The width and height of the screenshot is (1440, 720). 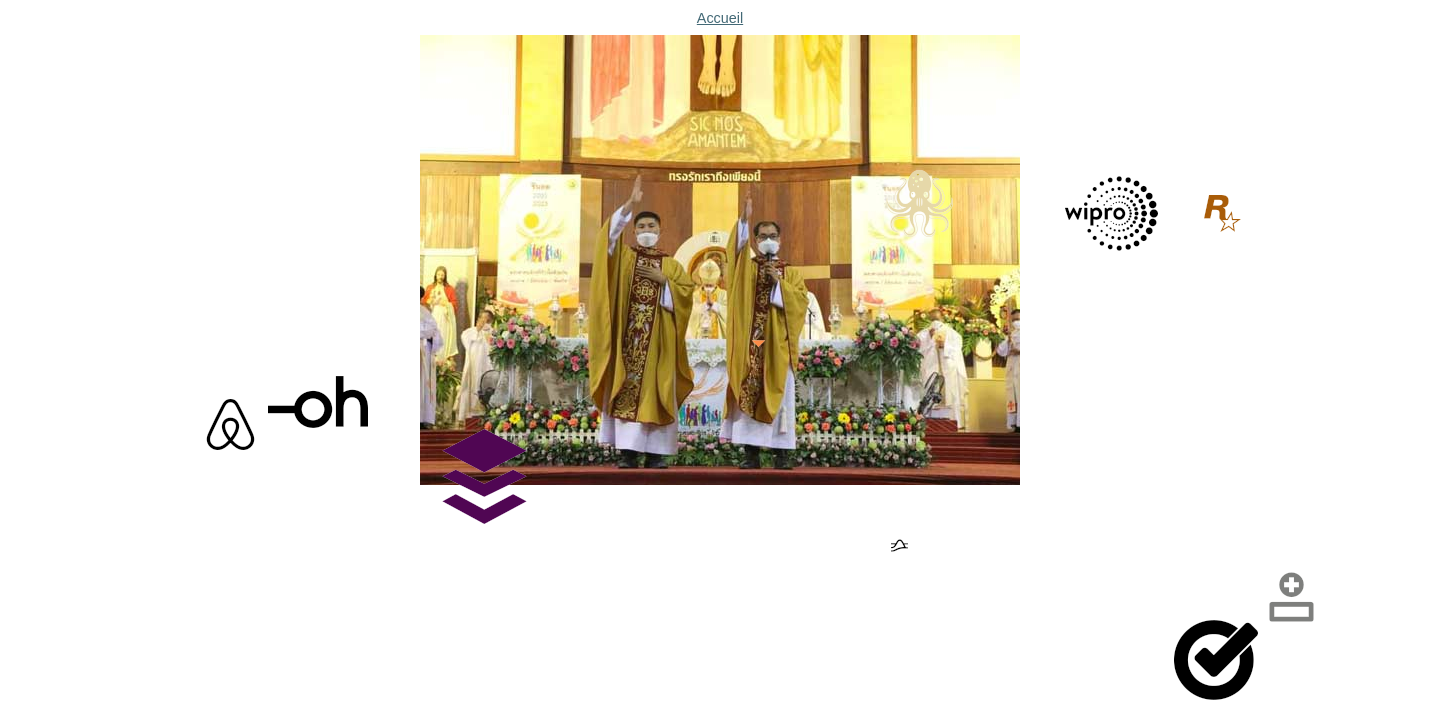 I want to click on oh dear website monitoring service logo, so click(x=318, y=402).